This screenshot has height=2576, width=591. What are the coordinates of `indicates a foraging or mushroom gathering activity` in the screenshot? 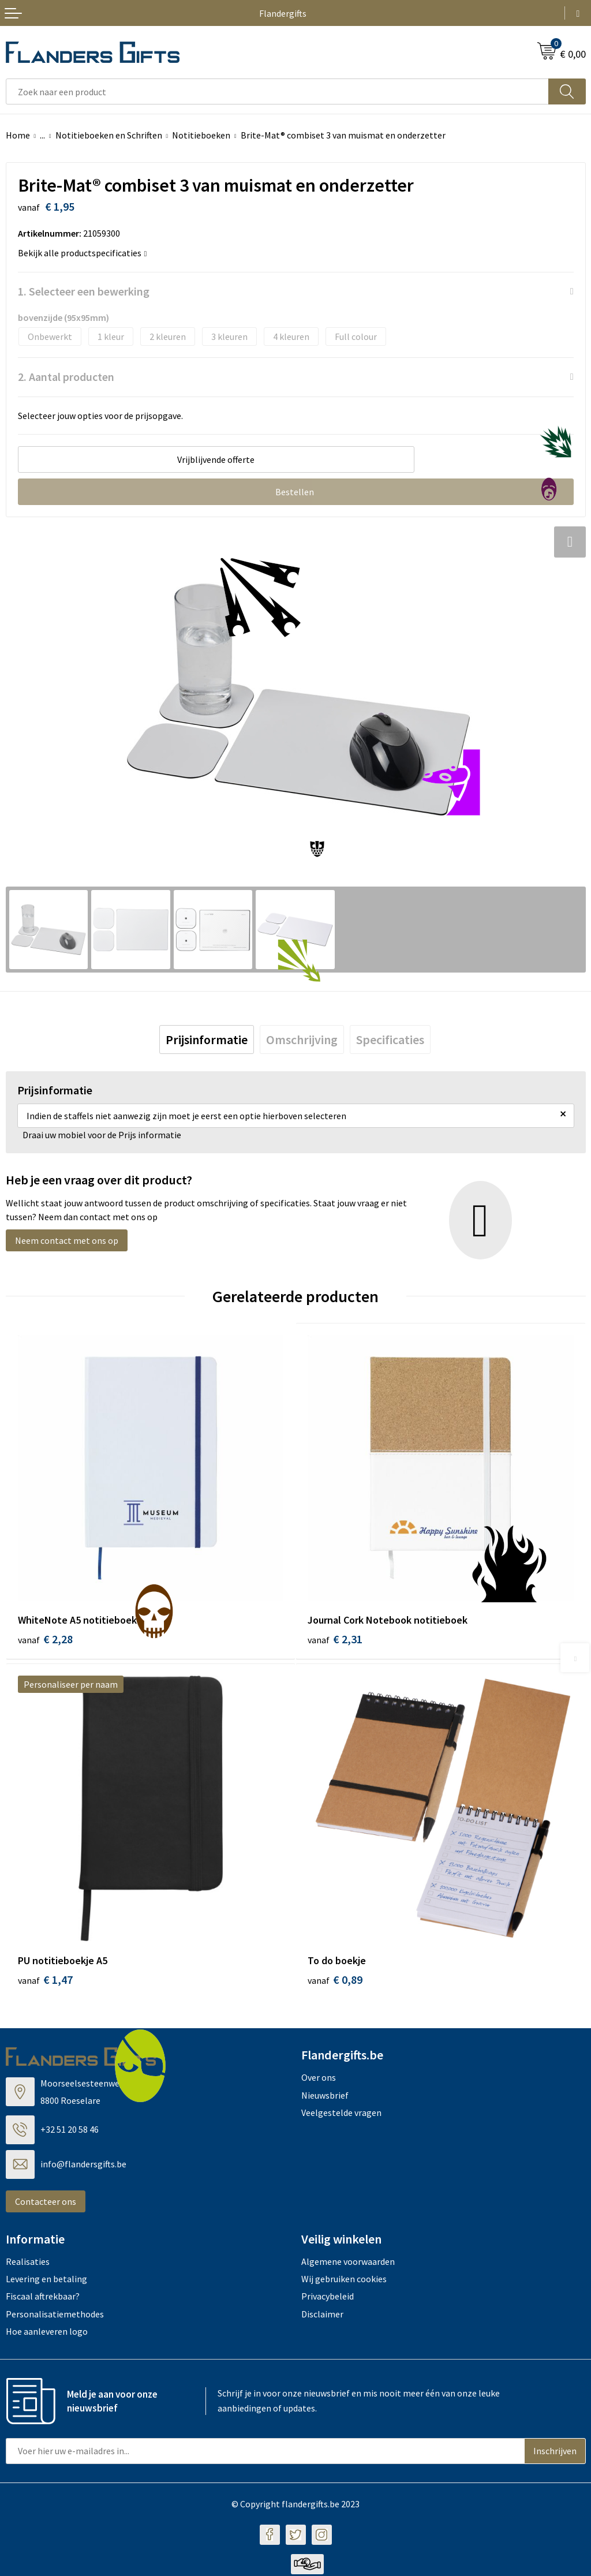 It's located at (447, 782).